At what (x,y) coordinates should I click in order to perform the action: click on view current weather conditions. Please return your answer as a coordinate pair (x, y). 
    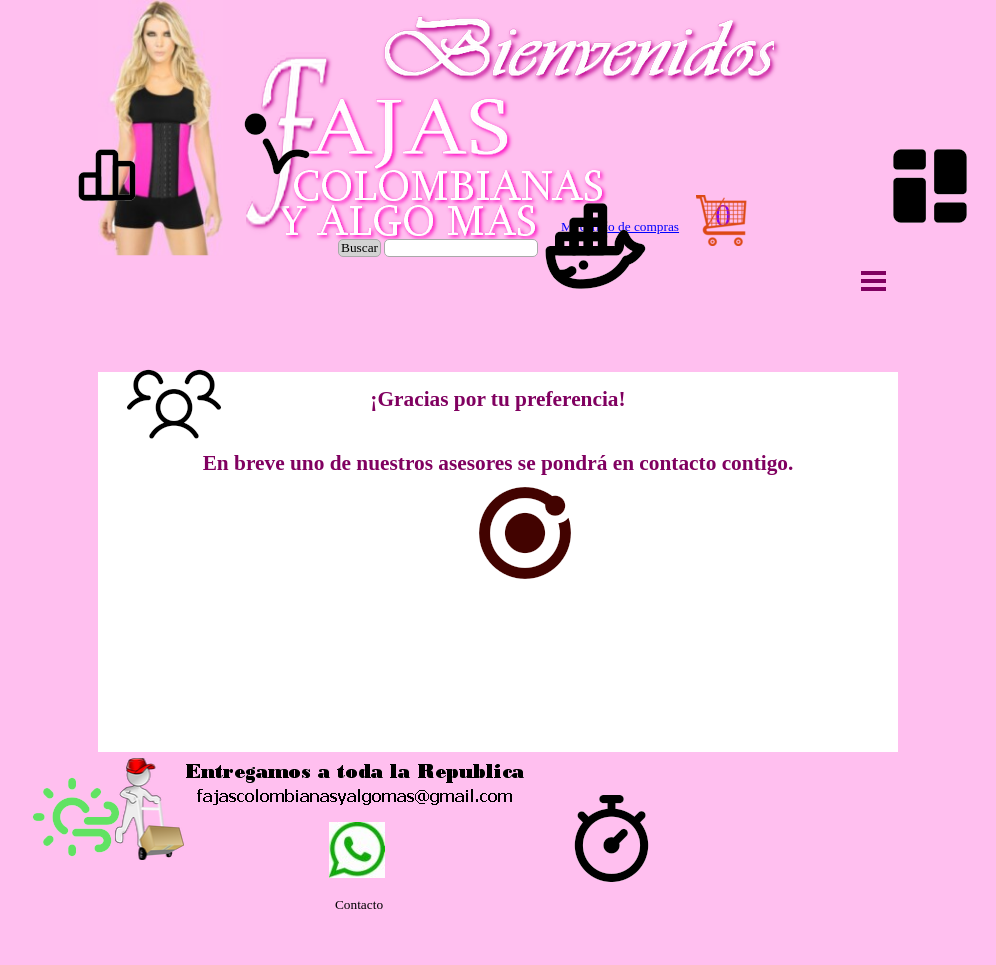
    Looking at the image, I should click on (76, 817).